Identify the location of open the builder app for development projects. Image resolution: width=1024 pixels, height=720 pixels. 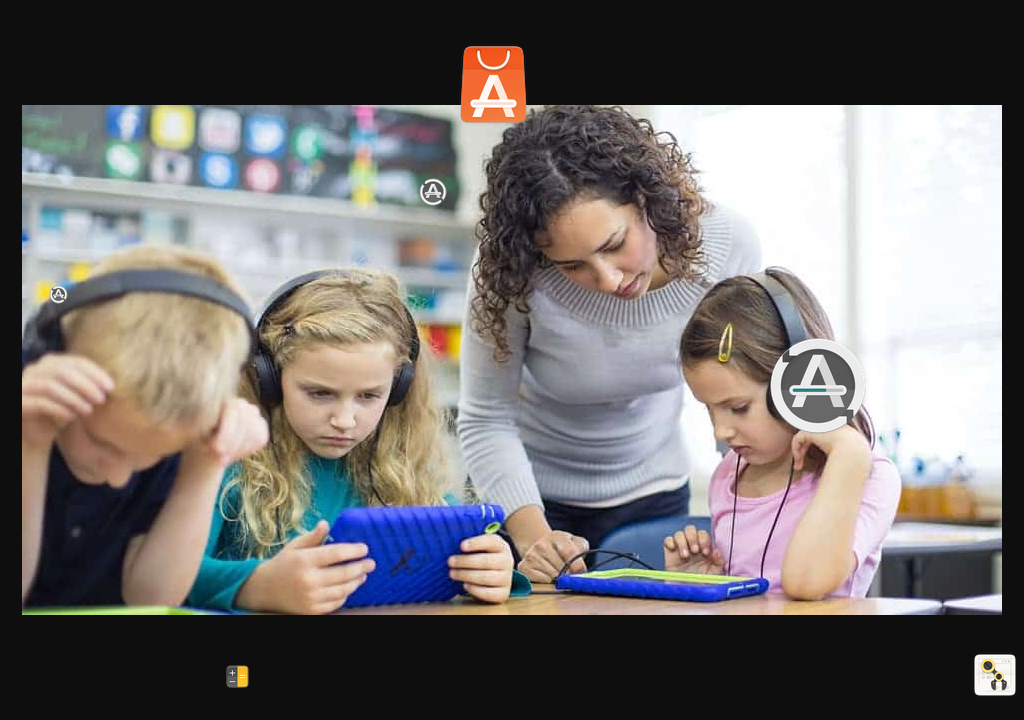
(995, 675).